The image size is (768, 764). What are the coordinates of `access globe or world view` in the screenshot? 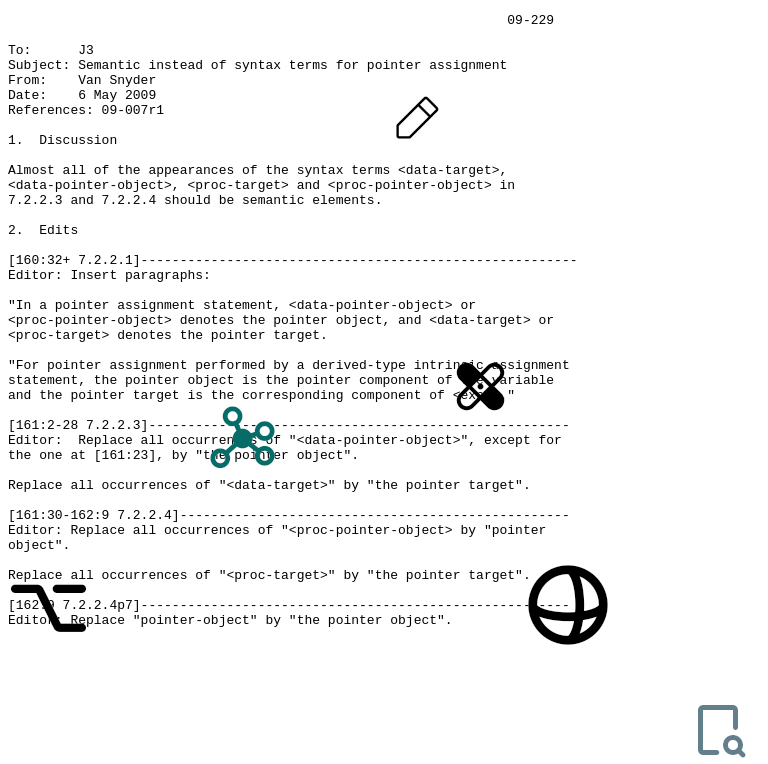 It's located at (568, 605).